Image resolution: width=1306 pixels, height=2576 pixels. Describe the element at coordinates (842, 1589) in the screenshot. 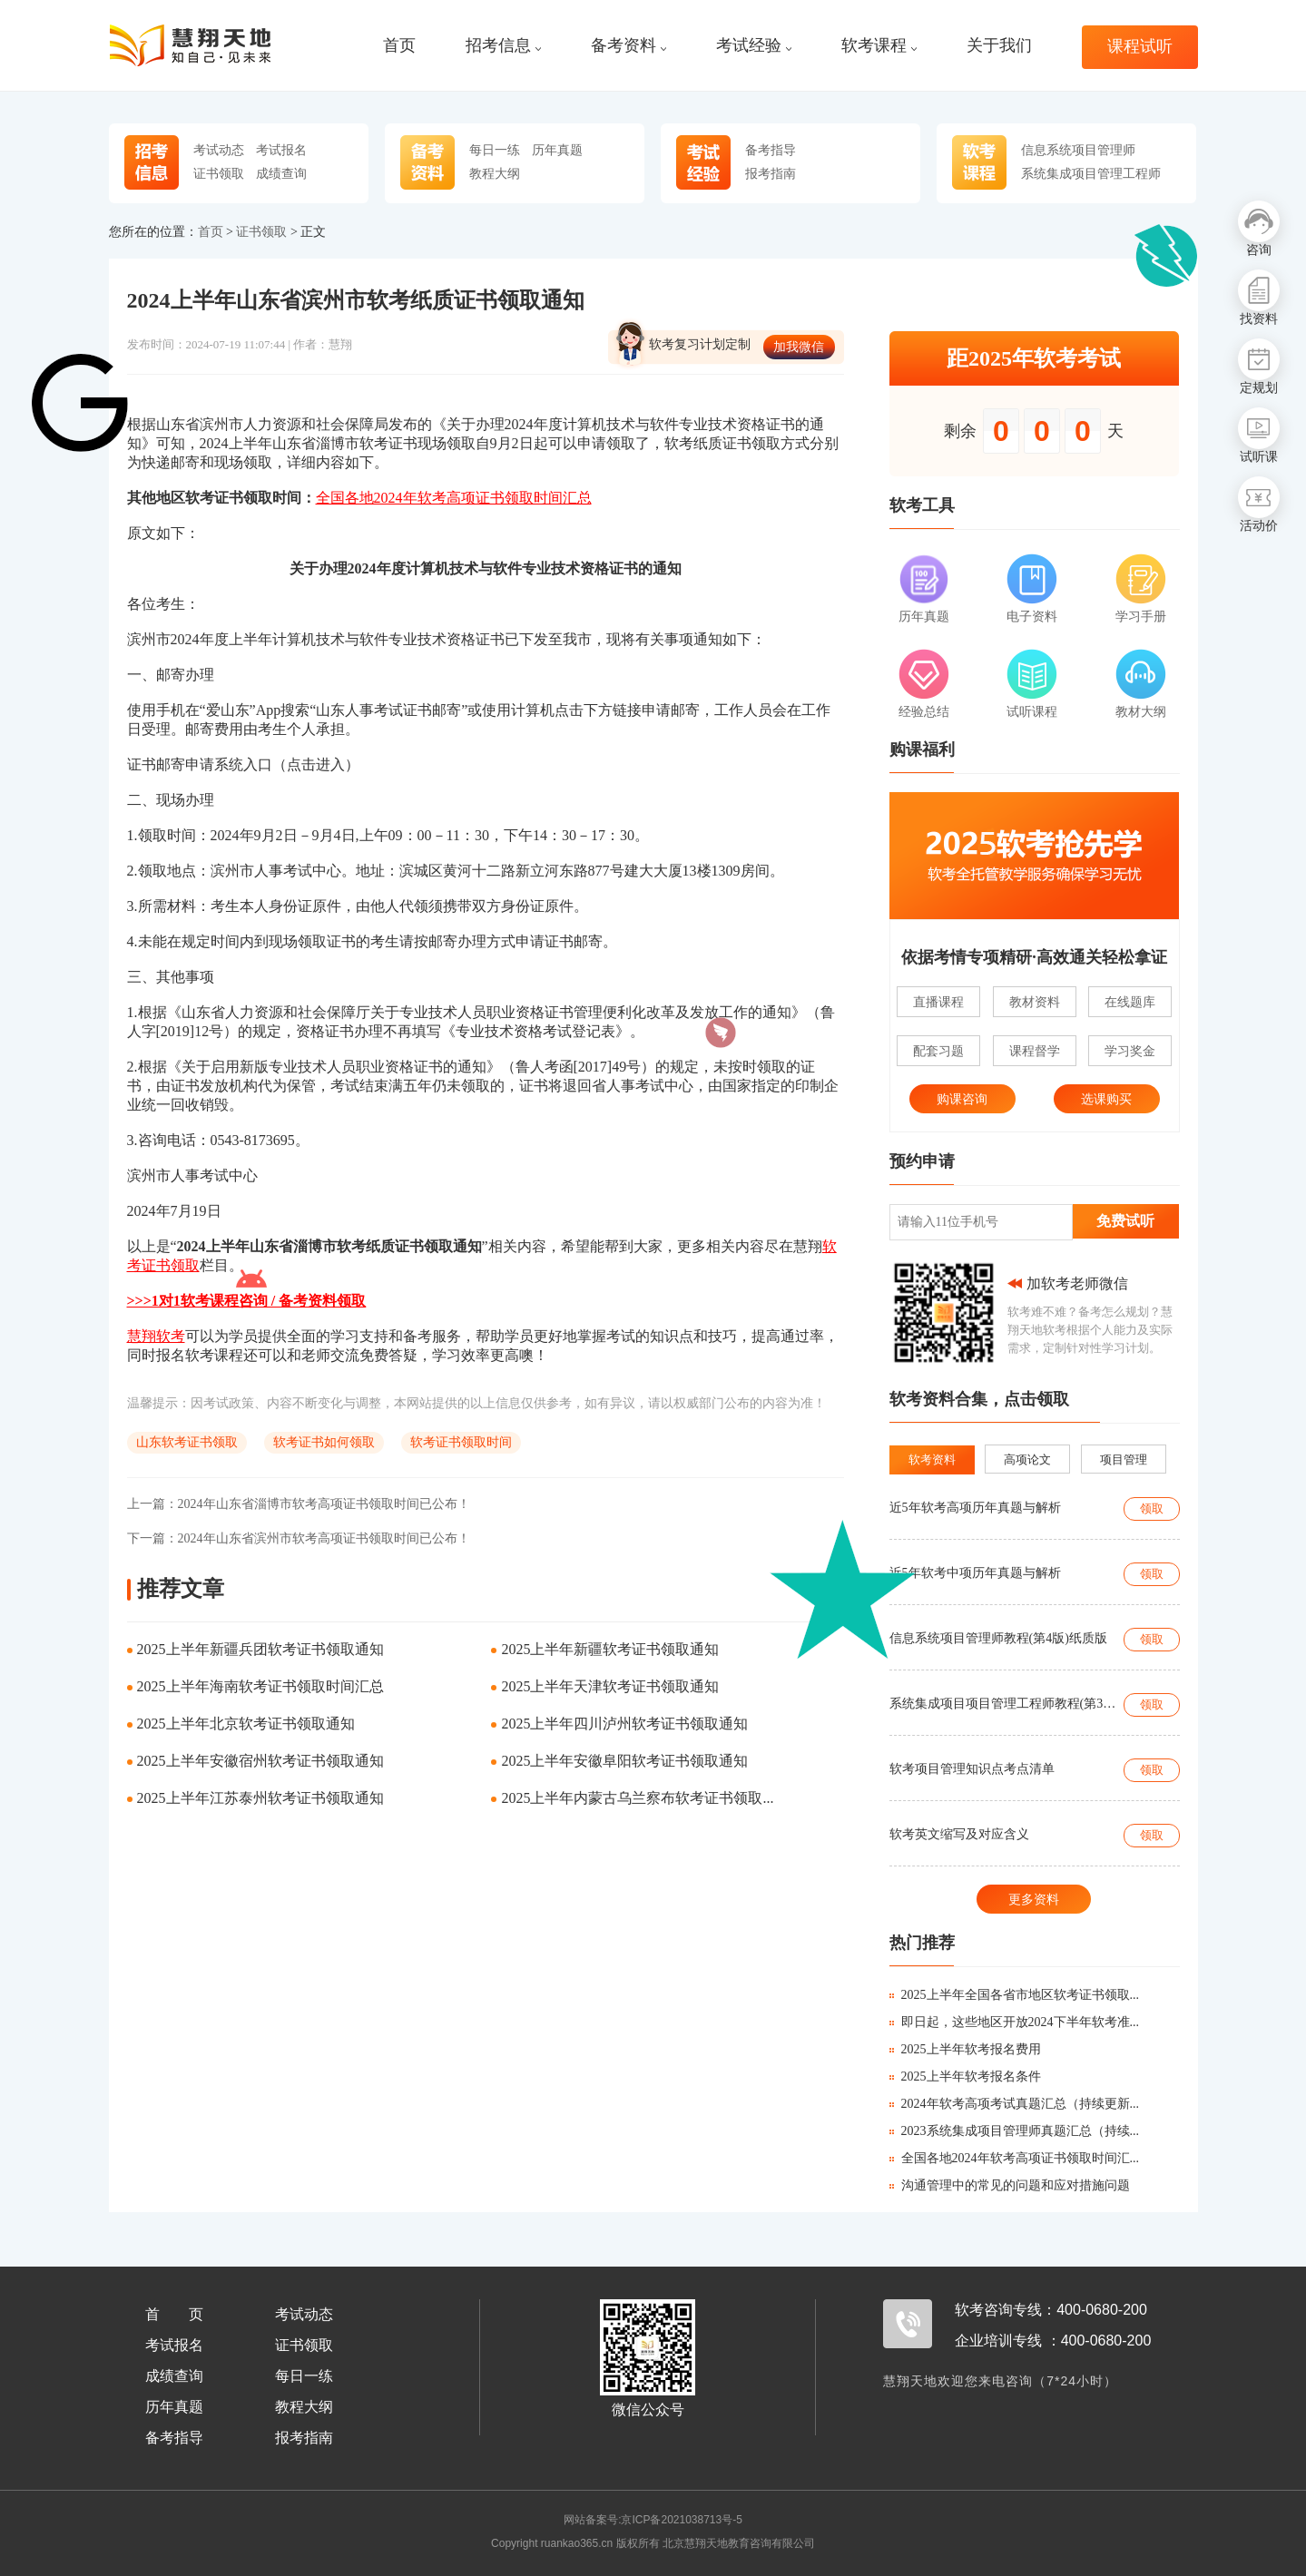

I see `visit ReverbNation profile or website` at that location.